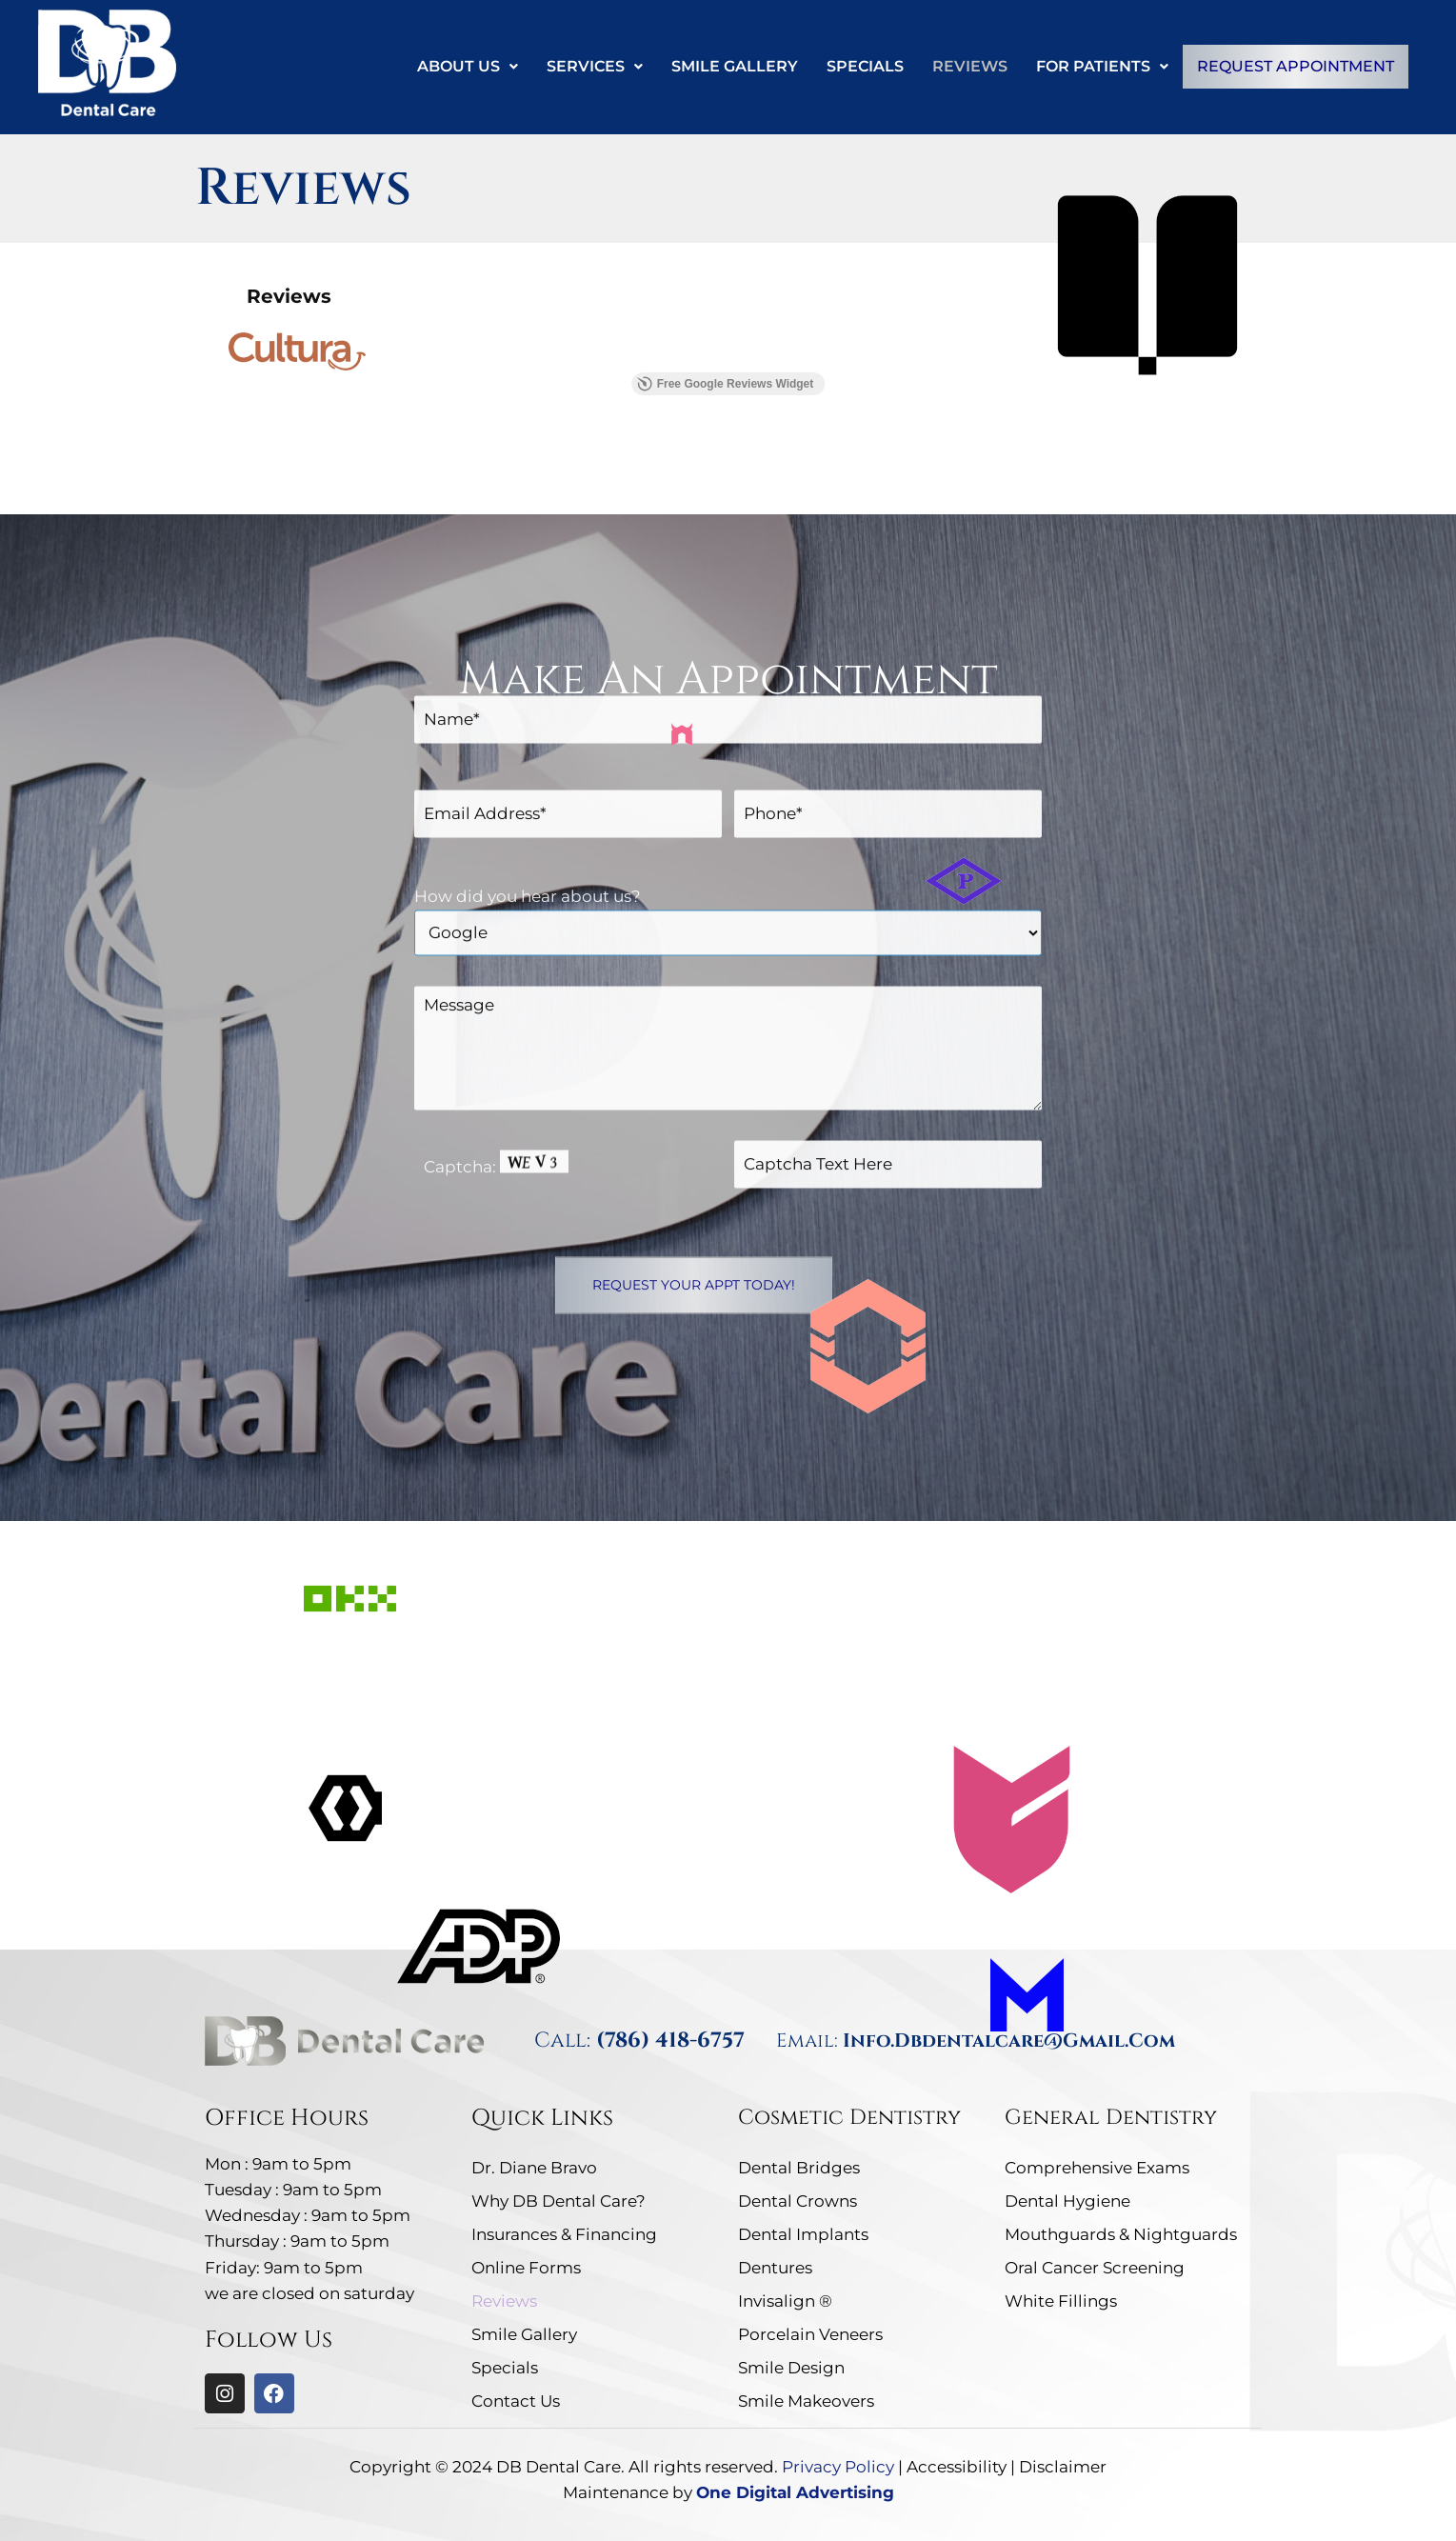  I want to click on open the OKX cryptocurrency exchange app, so click(349, 1598).